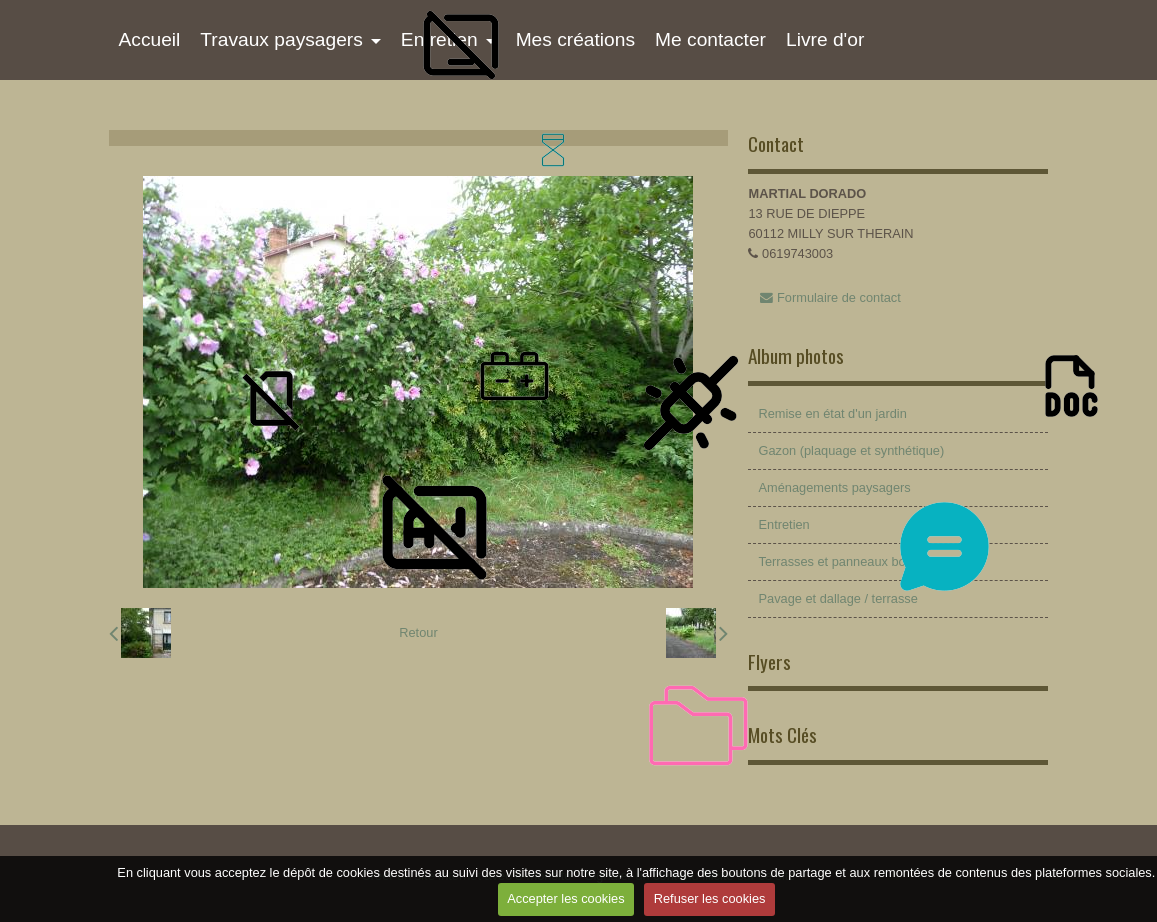  Describe the element at coordinates (696, 725) in the screenshot. I see `browse all folders` at that location.